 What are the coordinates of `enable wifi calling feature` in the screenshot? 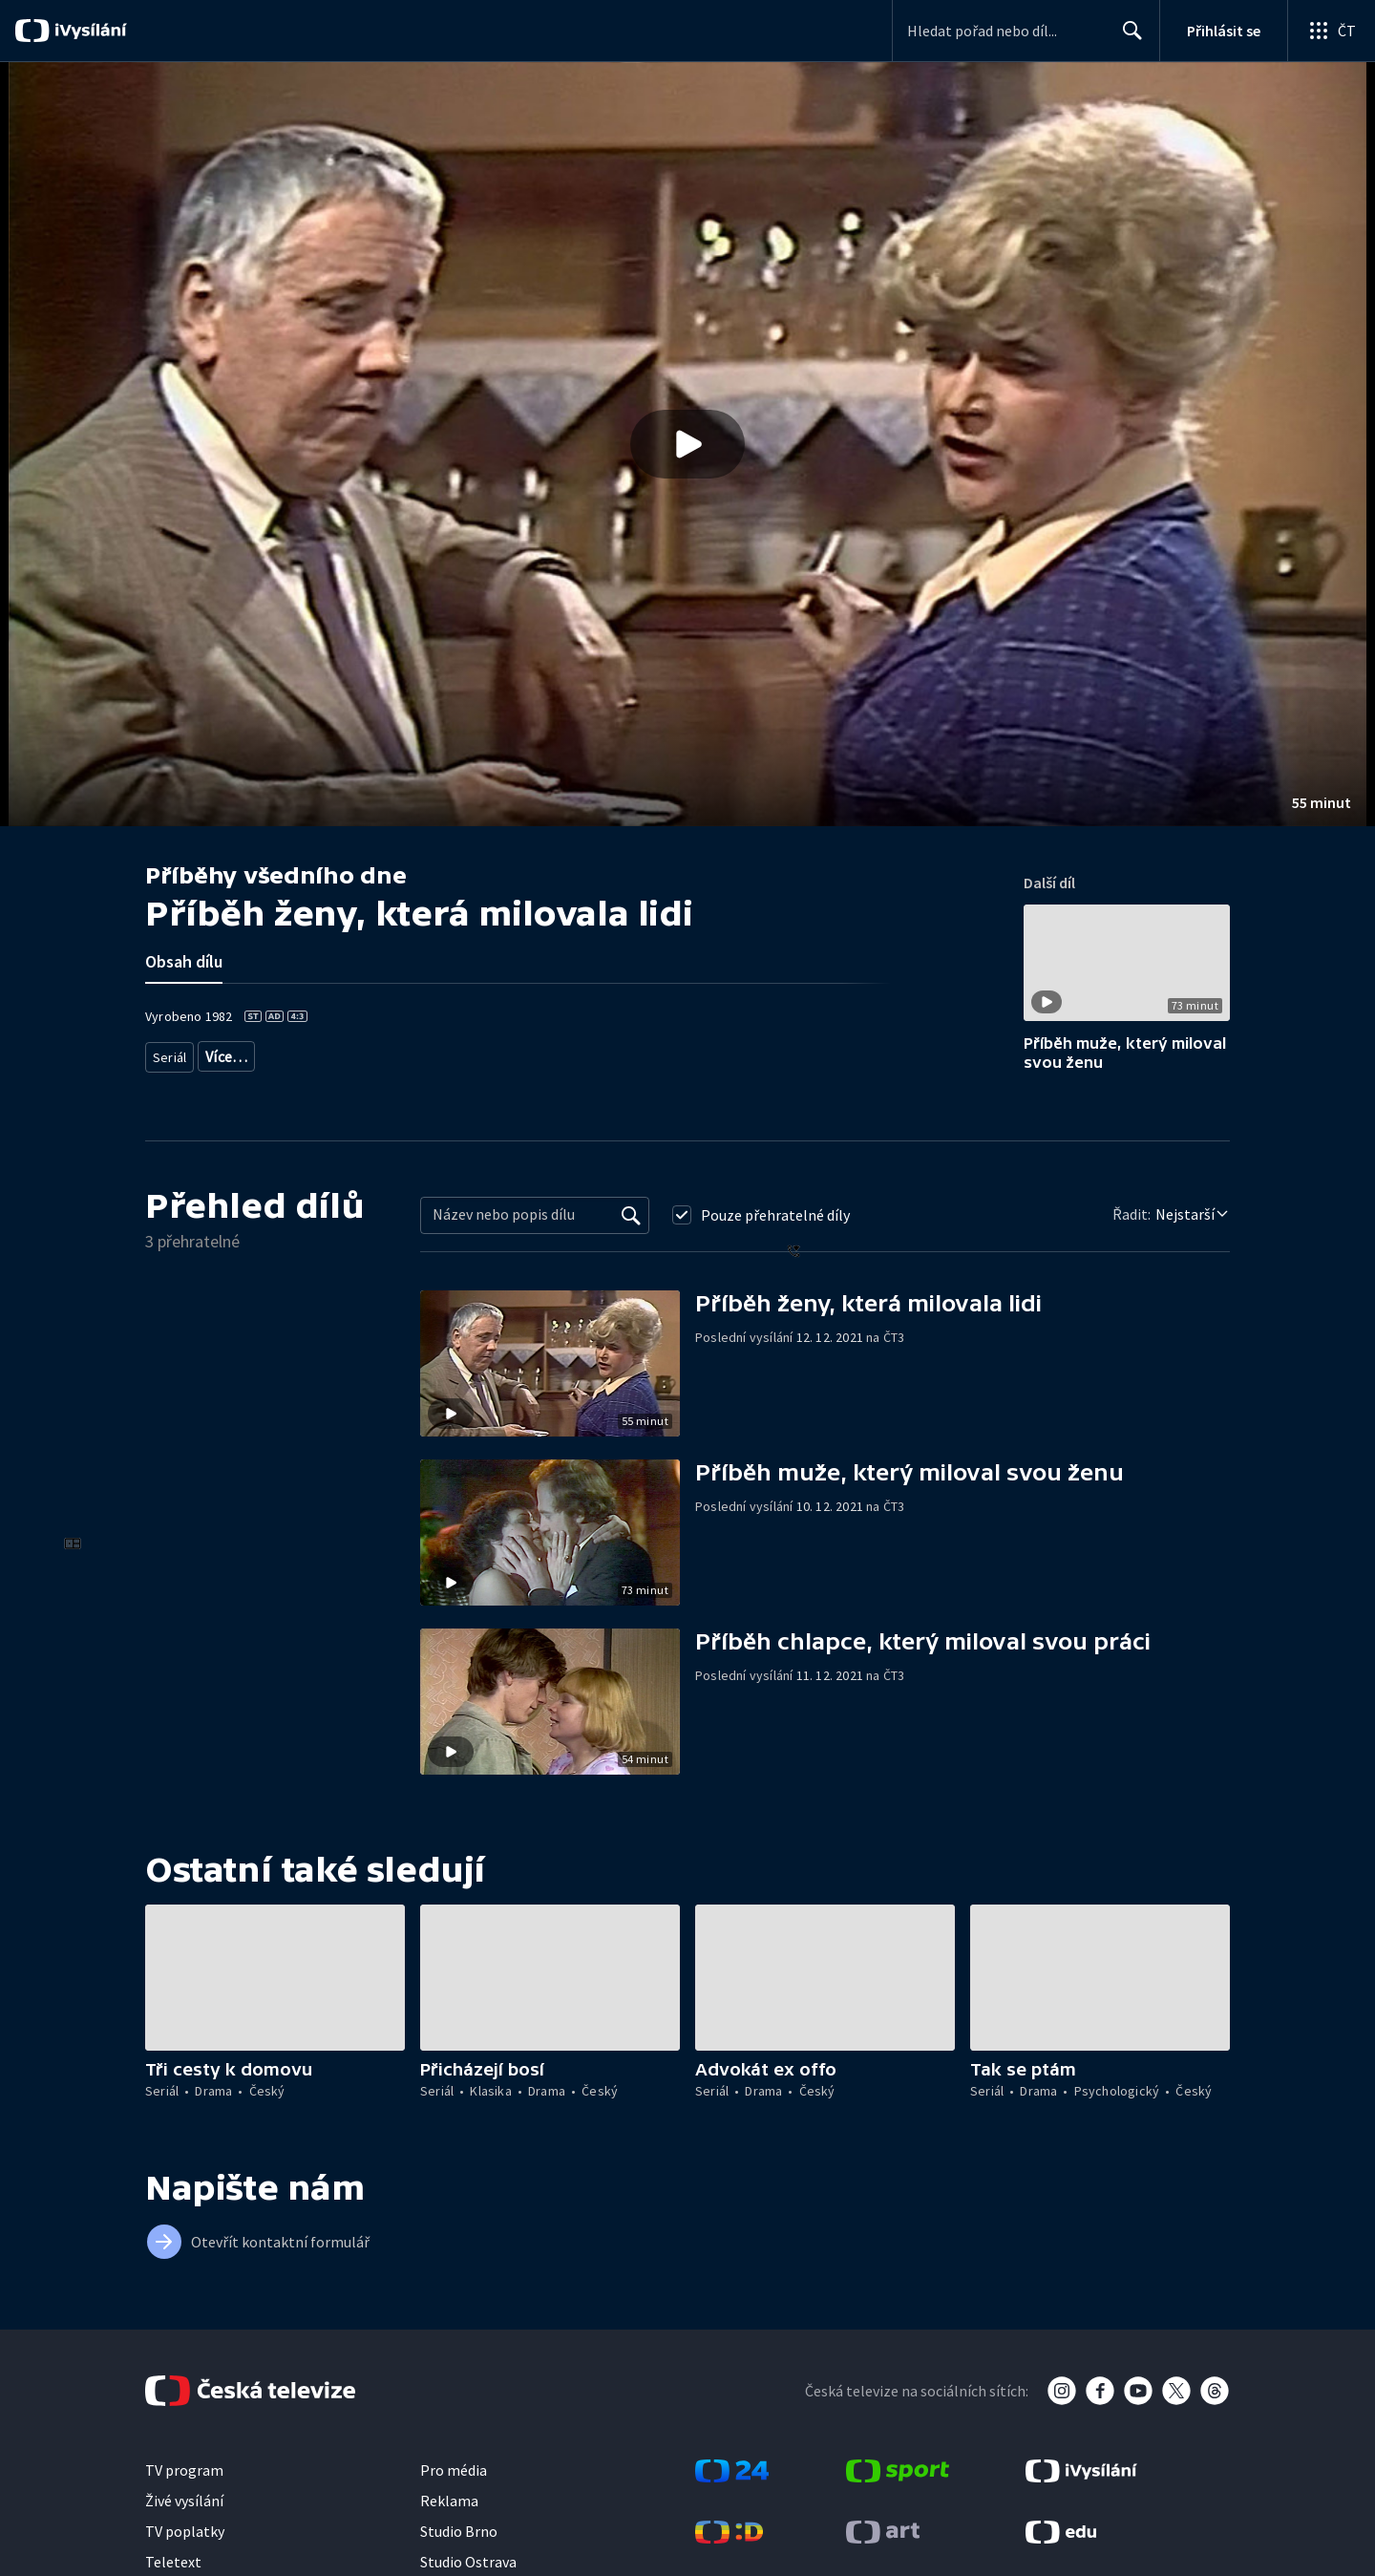 It's located at (793, 1251).